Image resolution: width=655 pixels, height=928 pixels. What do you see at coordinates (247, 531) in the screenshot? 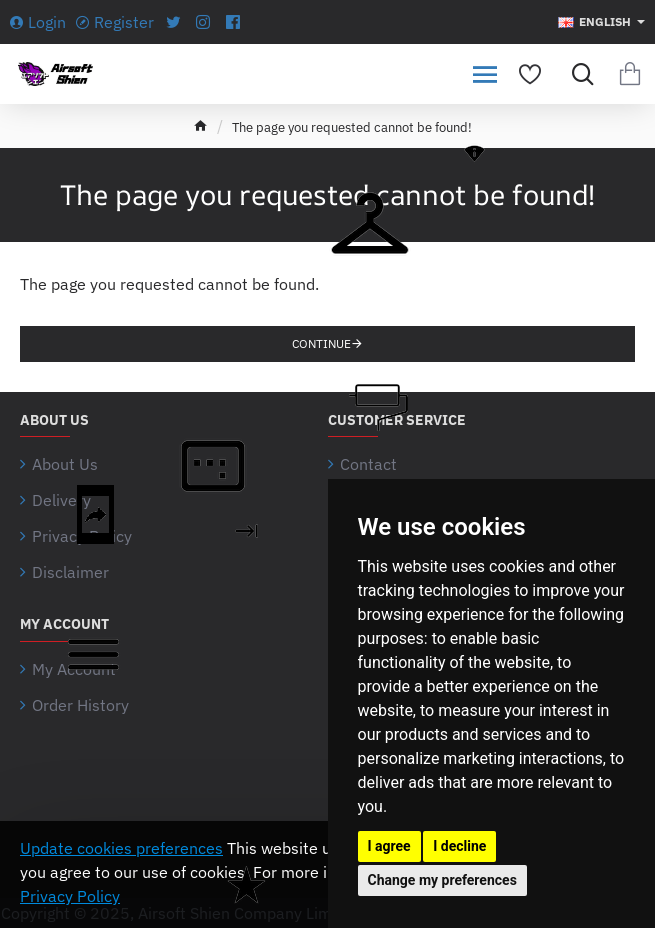
I see `move cursor to end of line` at bounding box center [247, 531].